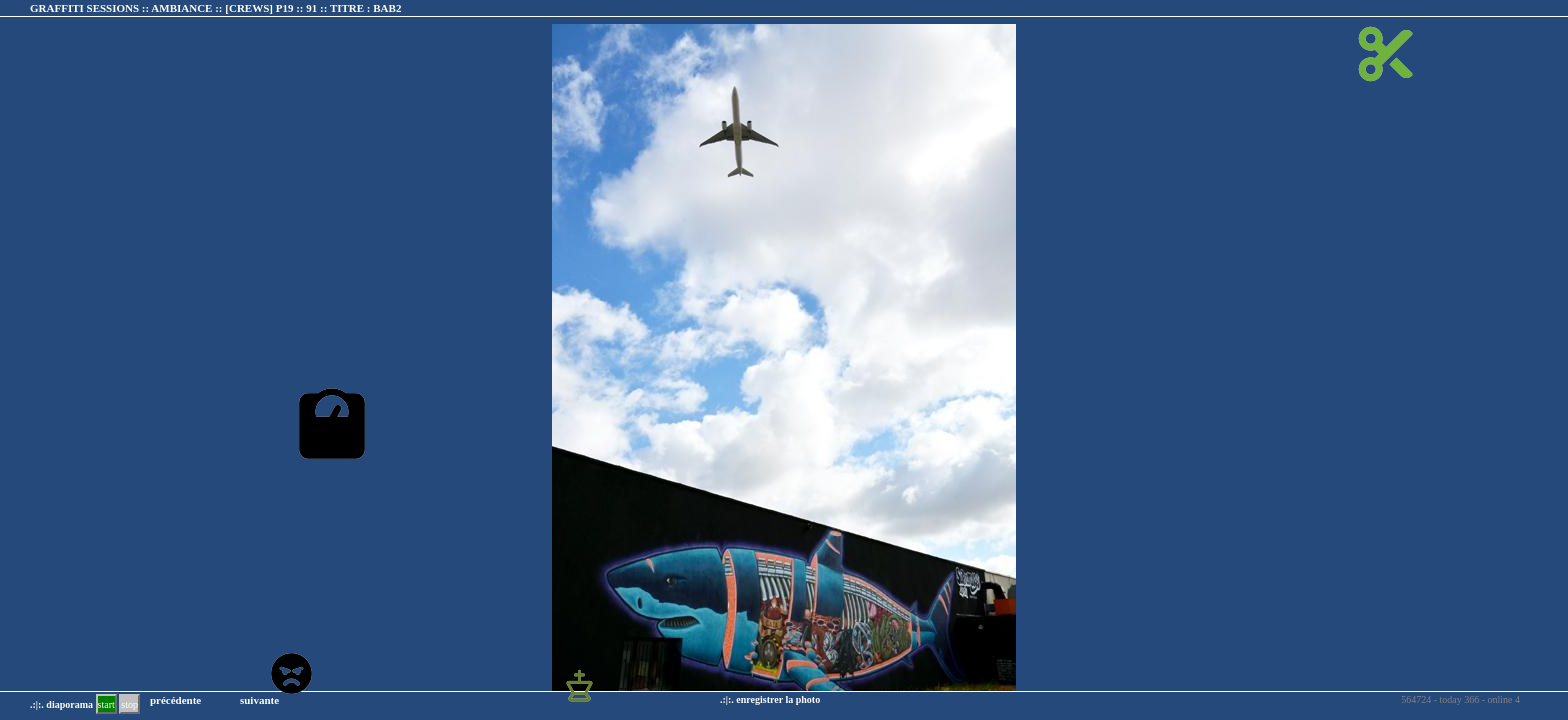  What do you see at coordinates (579, 686) in the screenshot?
I see `represents the king piece in a chess game` at bounding box center [579, 686].